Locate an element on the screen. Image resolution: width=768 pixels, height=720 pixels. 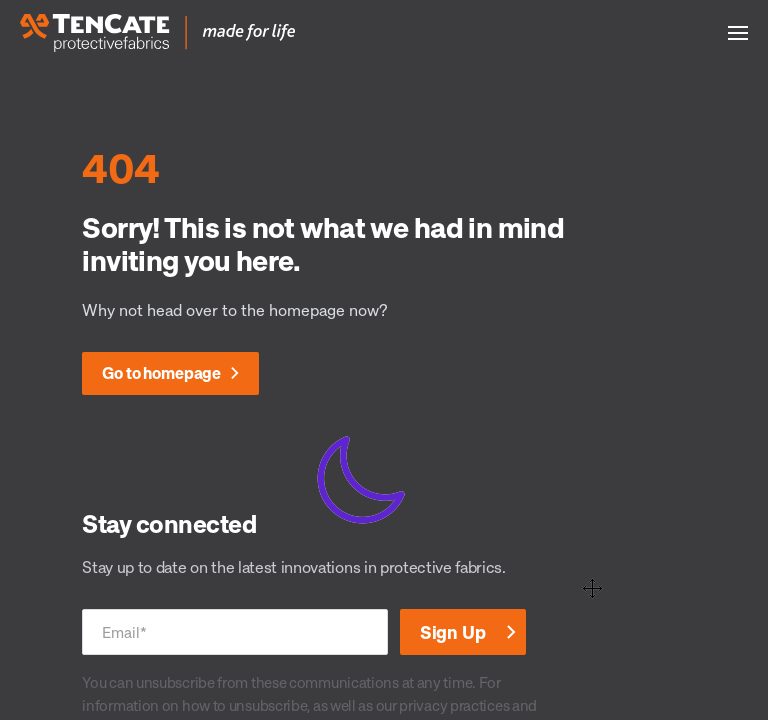
move or reposition an element is located at coordinates (592, 588).